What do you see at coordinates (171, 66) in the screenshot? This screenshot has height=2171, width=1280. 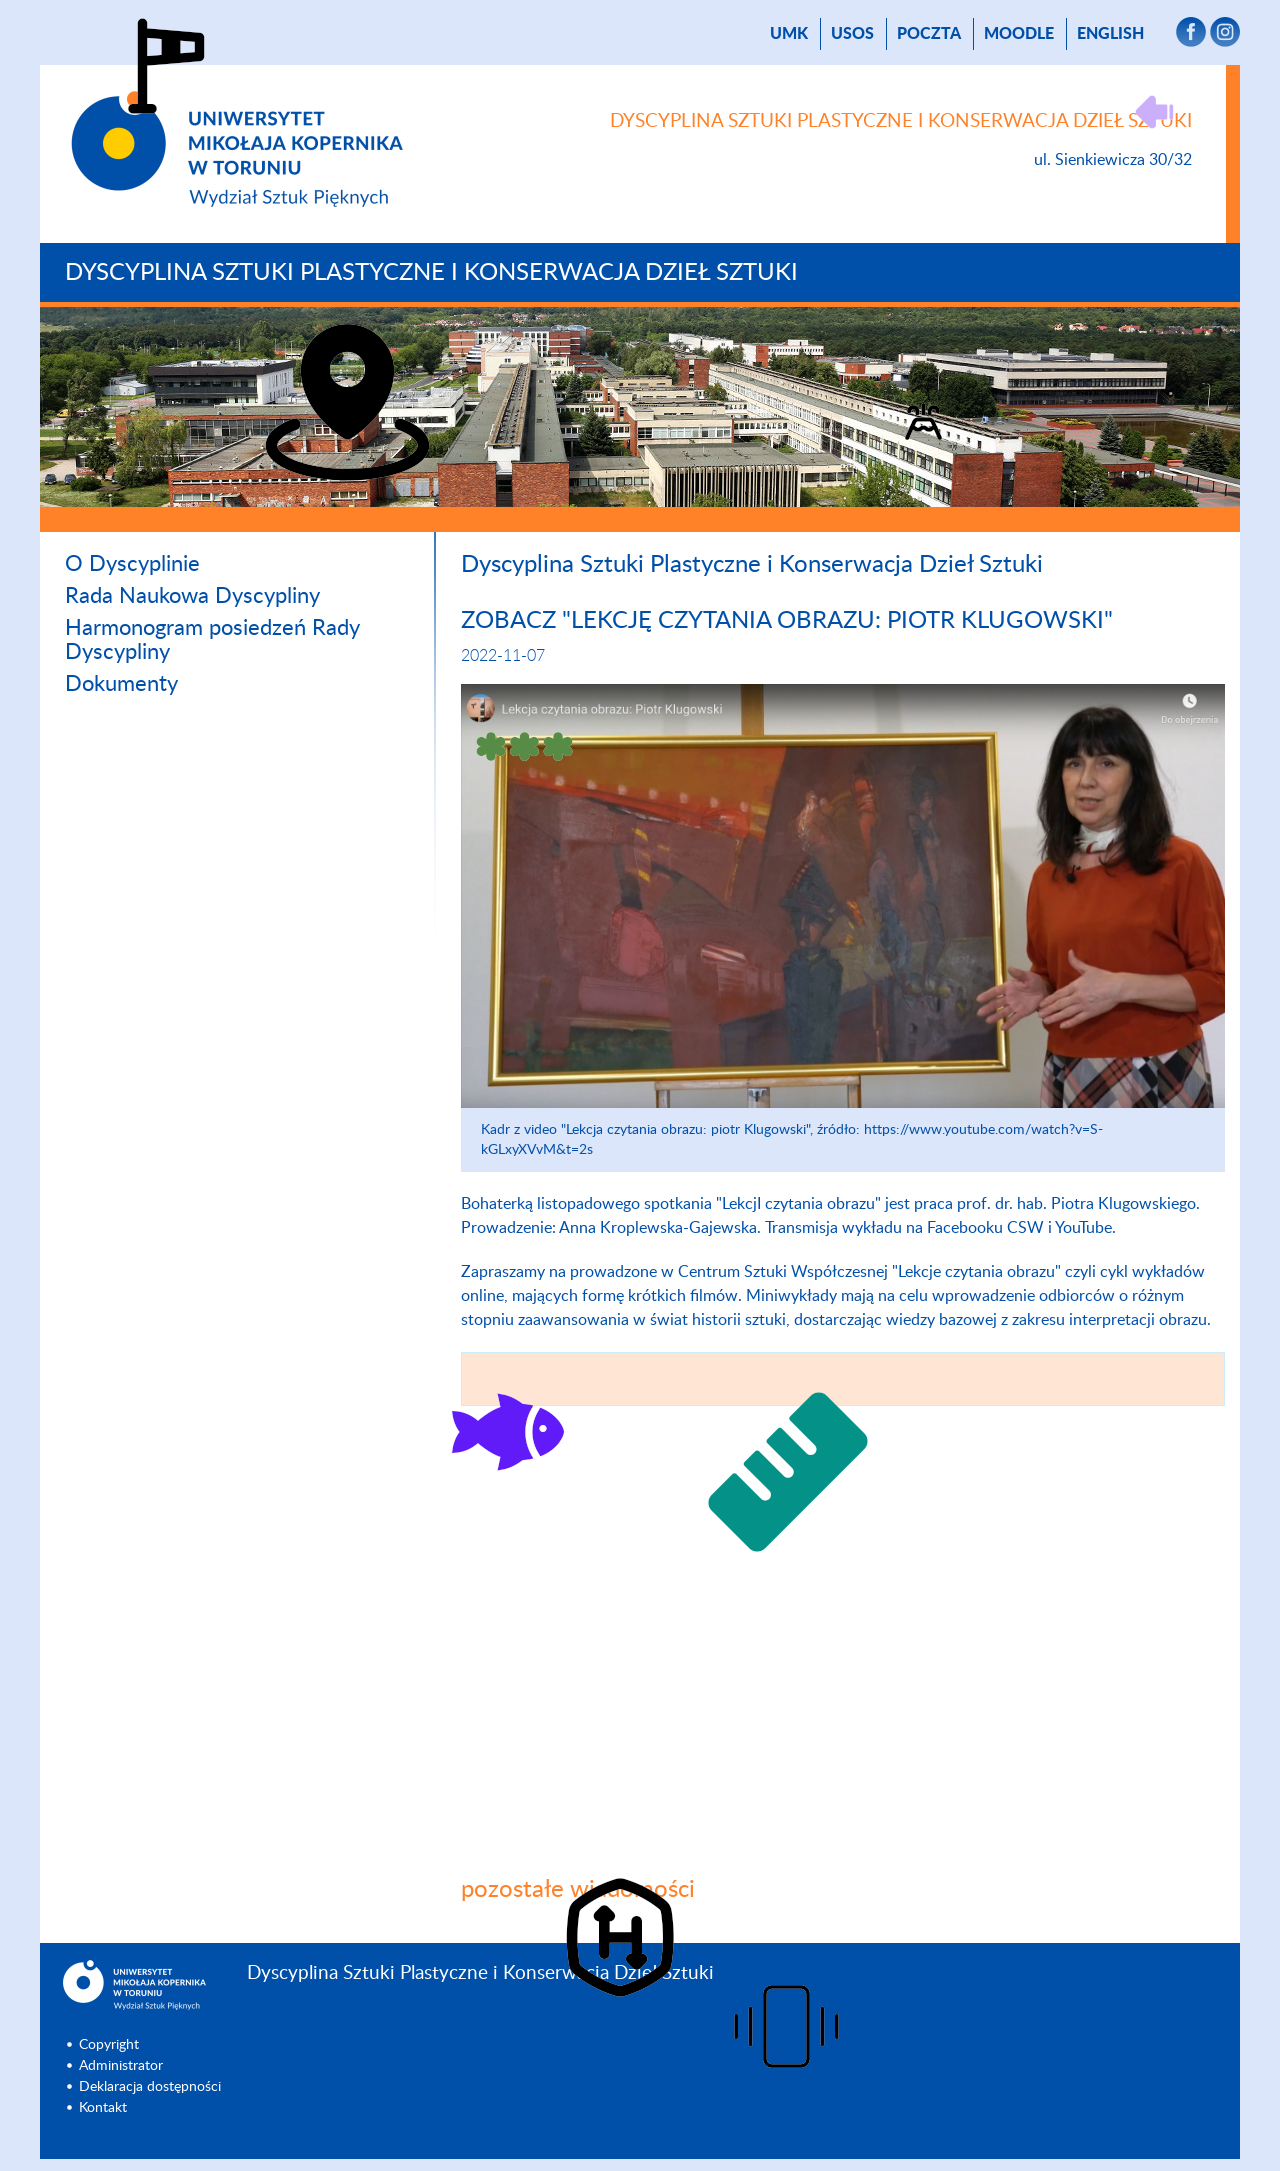 I see `view current wind conditions` at bounding box center [171, 66].